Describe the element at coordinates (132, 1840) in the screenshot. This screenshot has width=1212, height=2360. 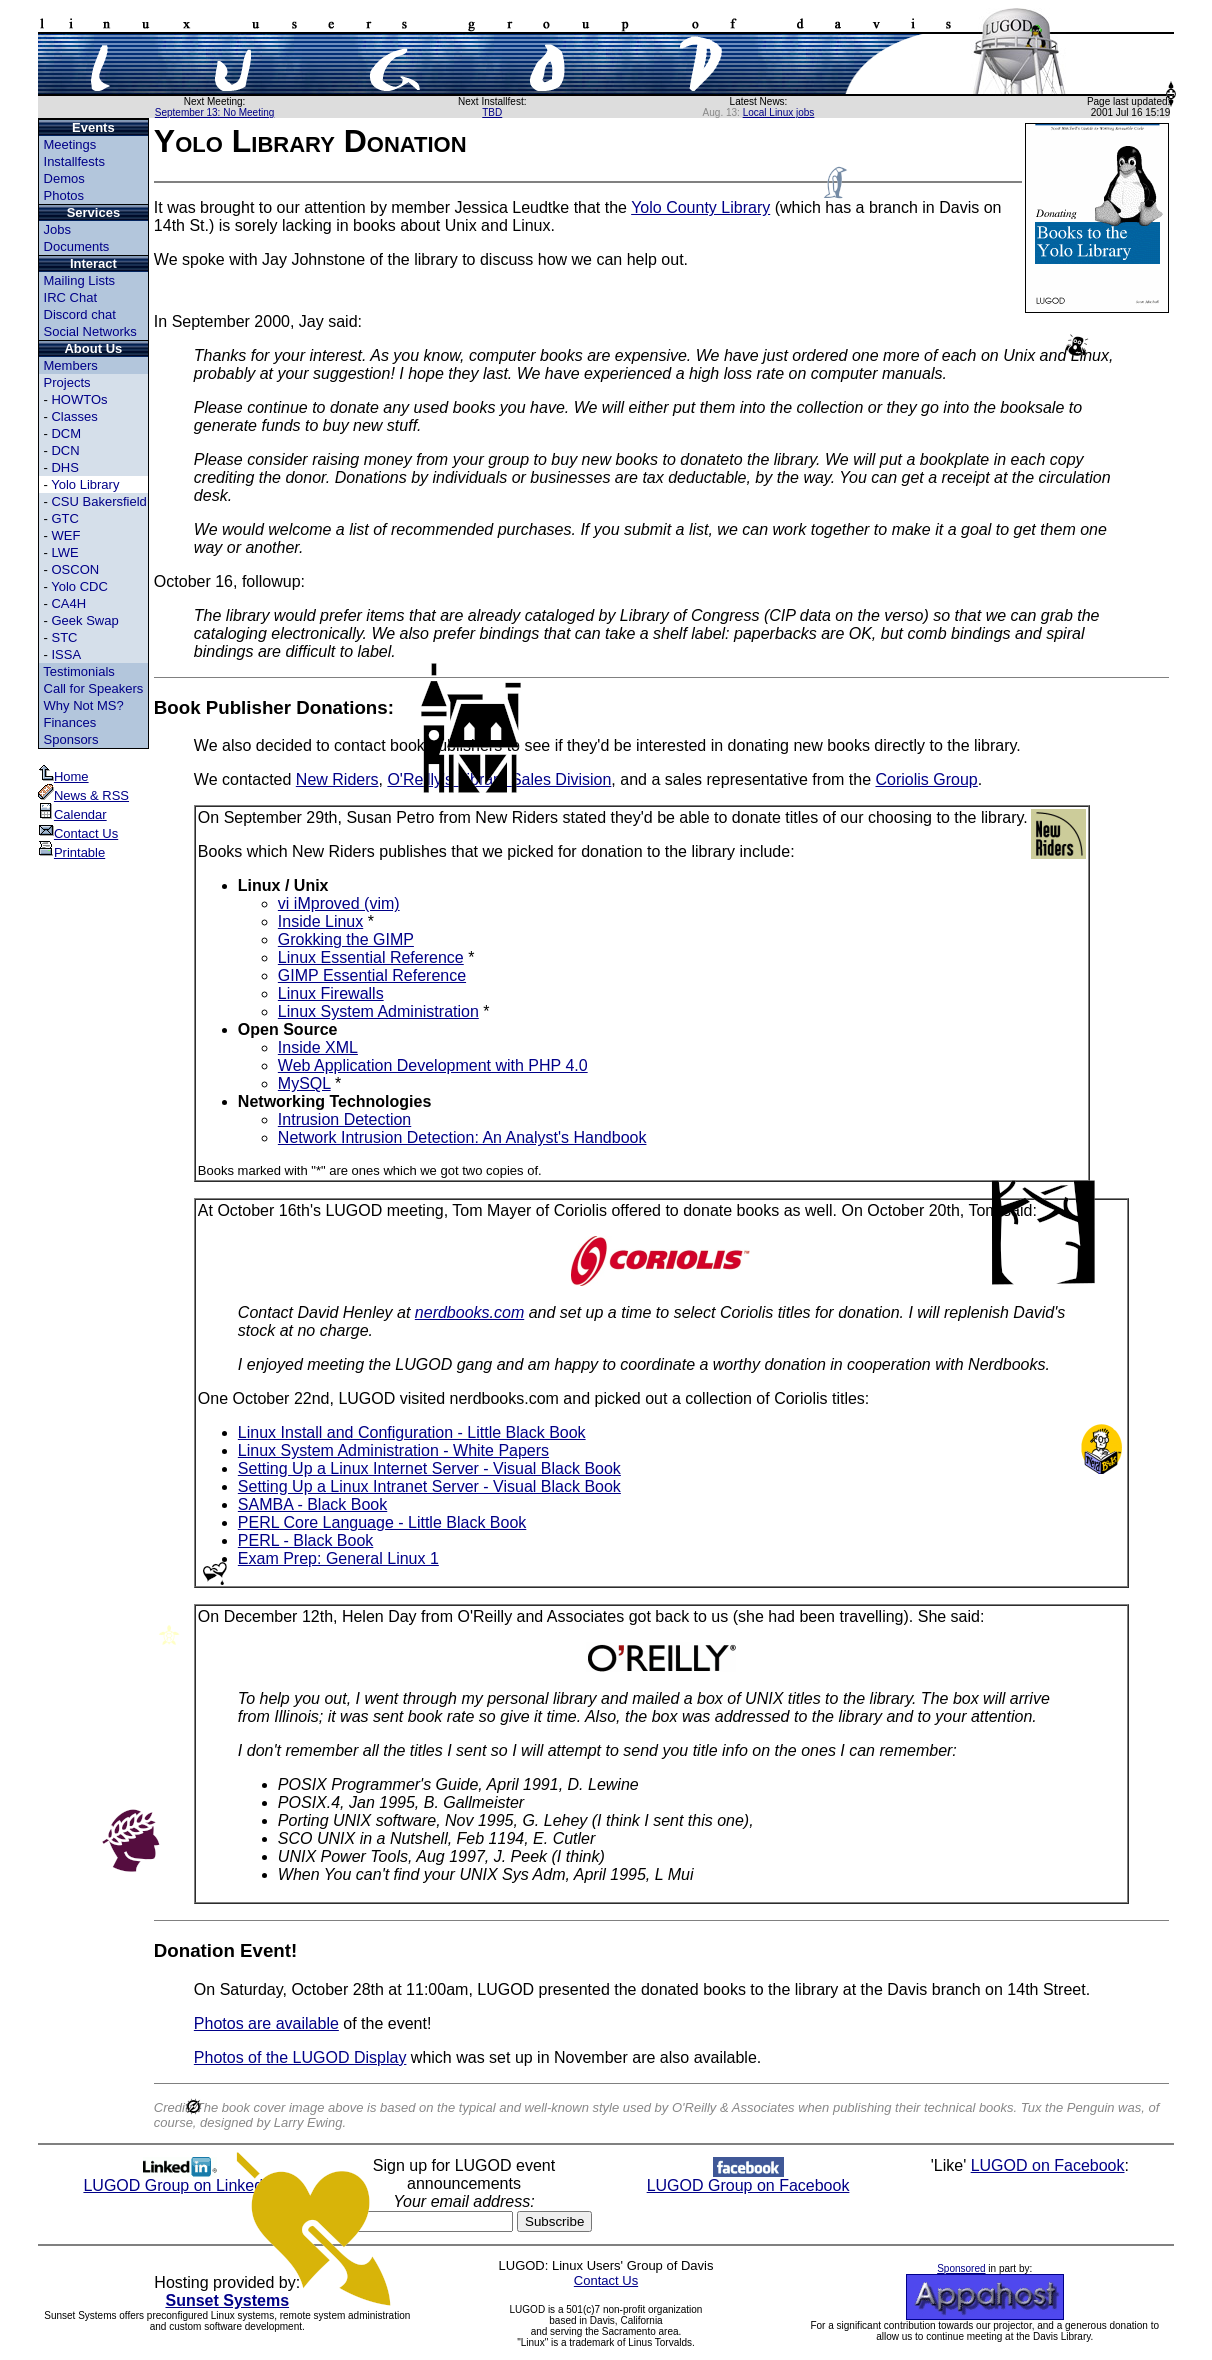
I see `represents a roman empire or ancient history themed game` at that location.